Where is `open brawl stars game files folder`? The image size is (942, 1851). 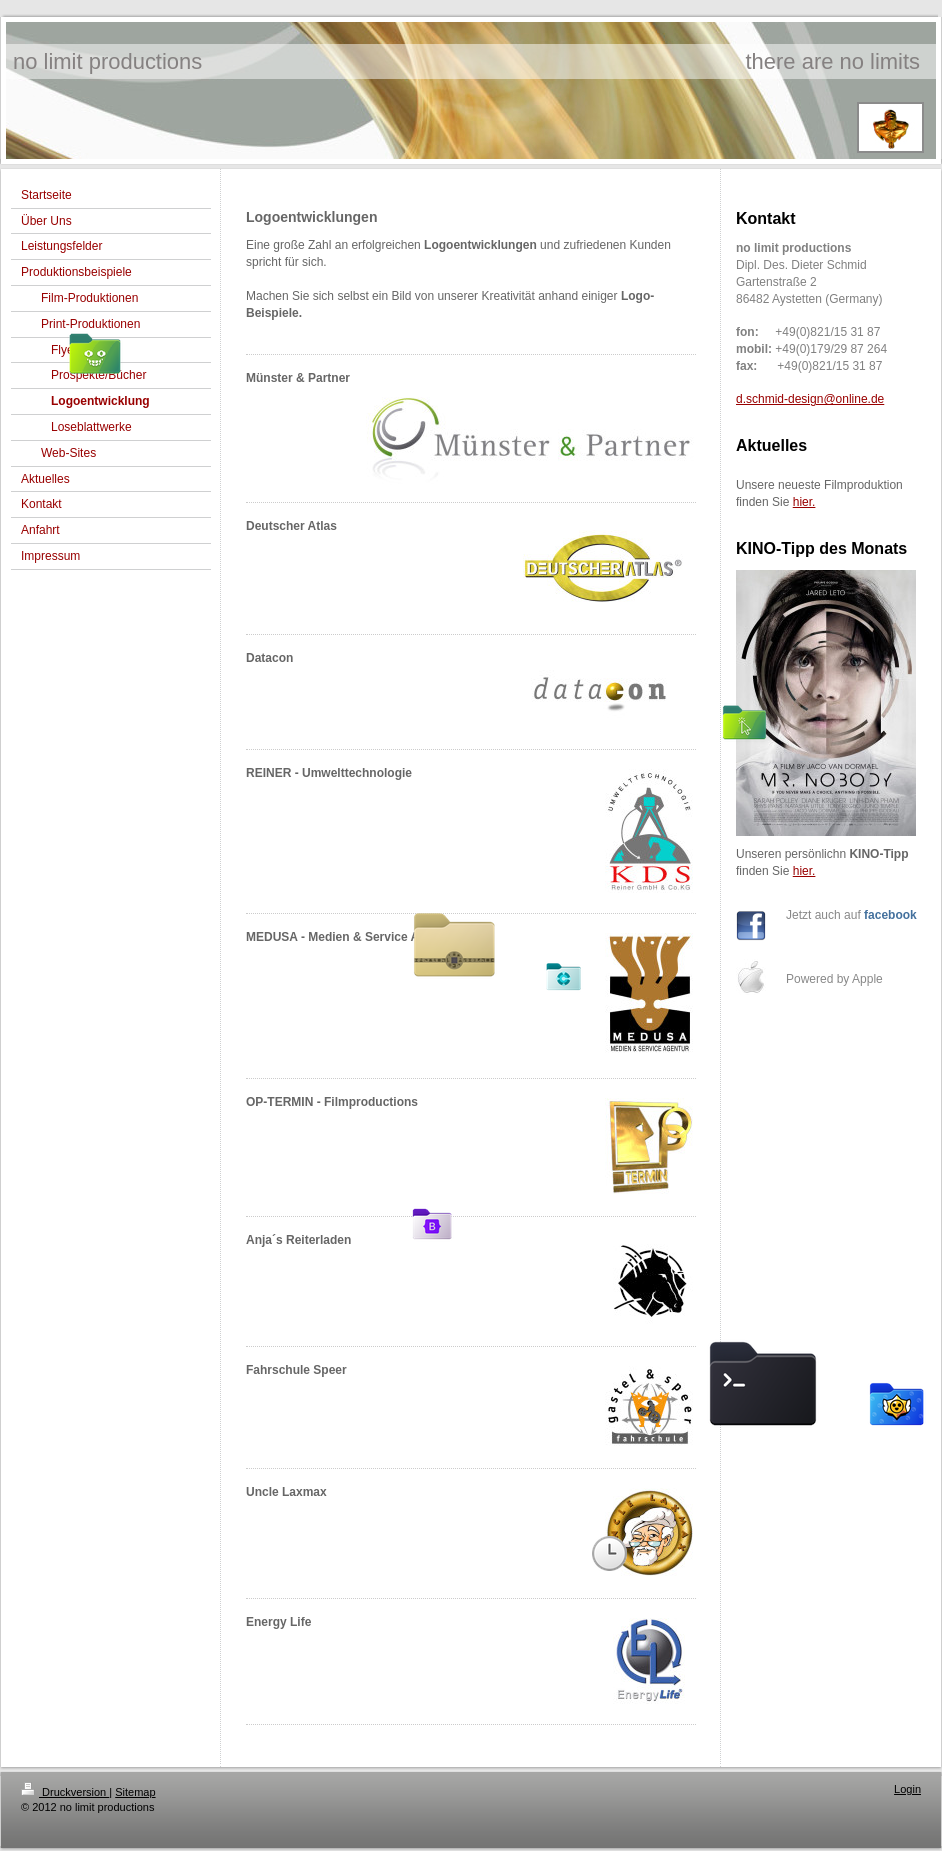
open brawl stars game files folder is located at coordinates (896, 1405).